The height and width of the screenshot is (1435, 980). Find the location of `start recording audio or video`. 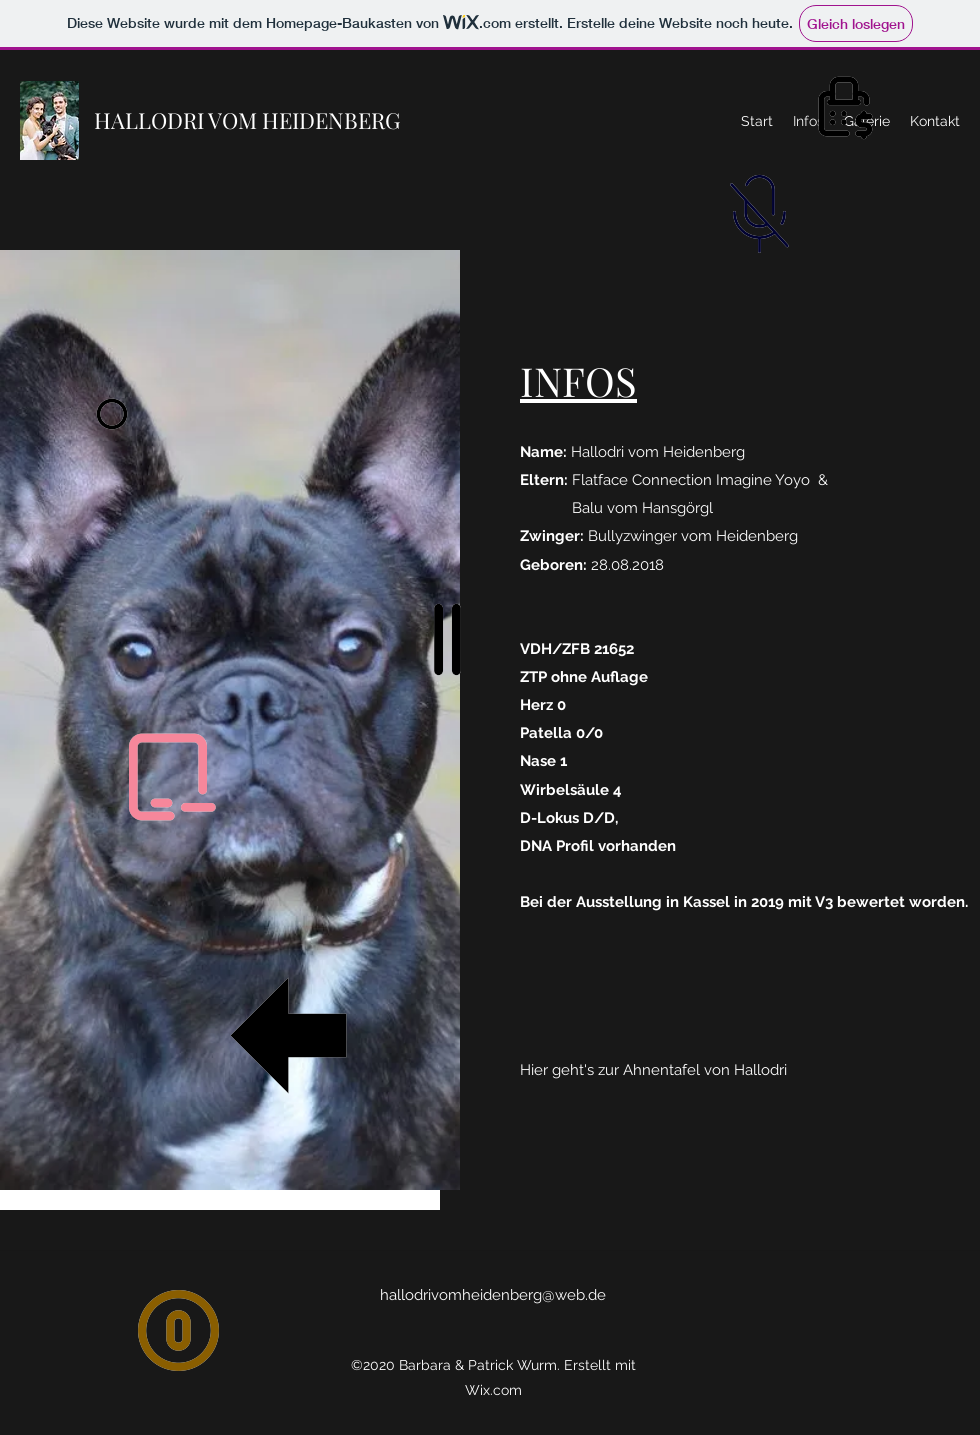

start recording audio or video is located at coordinates (112, 414).